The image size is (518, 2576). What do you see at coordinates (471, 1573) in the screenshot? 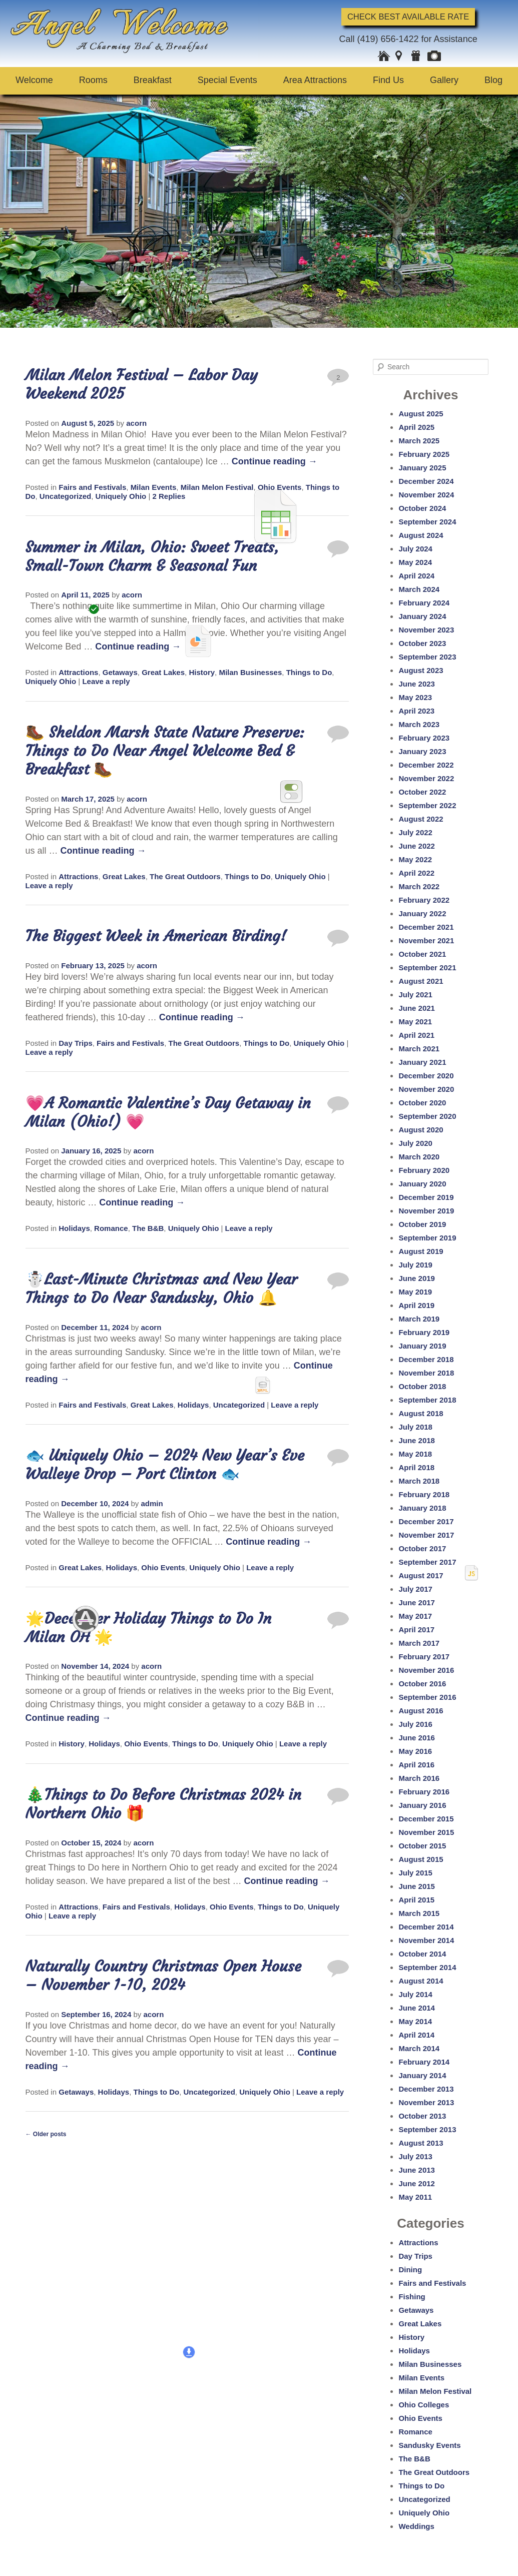
I see `indicates a javascript source file` at bounding box center [471, 1573].